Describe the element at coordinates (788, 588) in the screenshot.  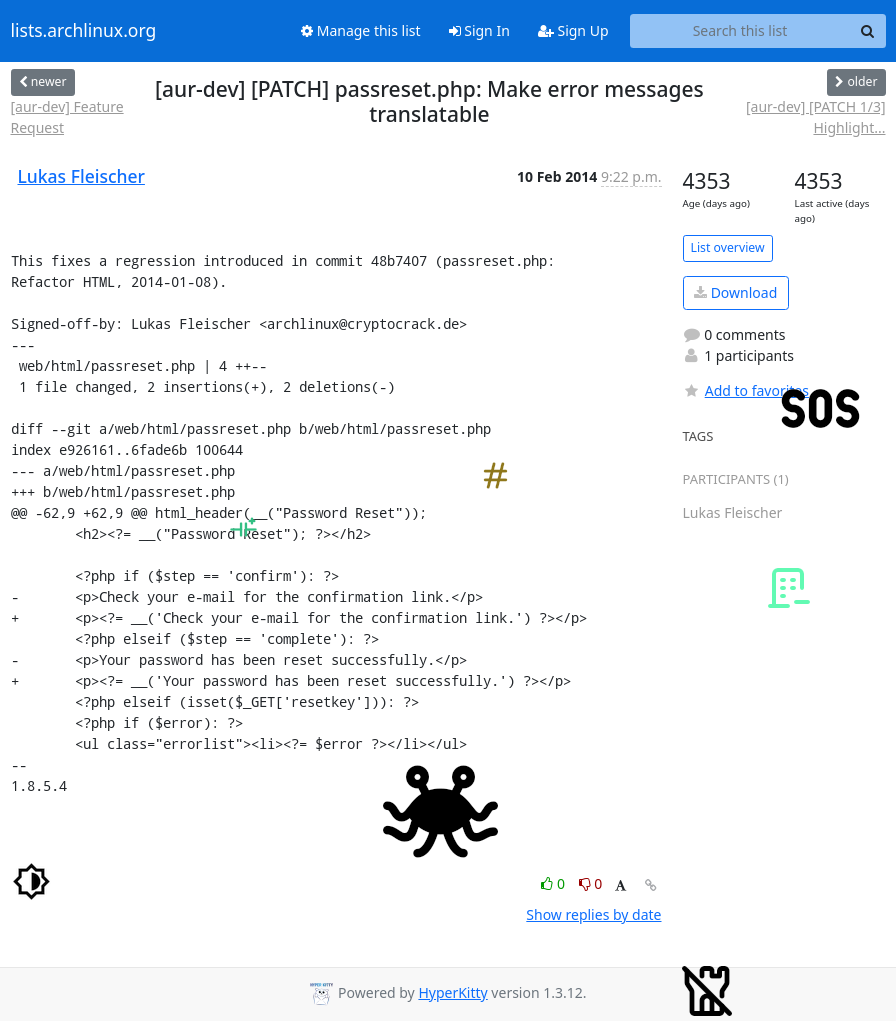
I see `remove a building from your list` at that location.